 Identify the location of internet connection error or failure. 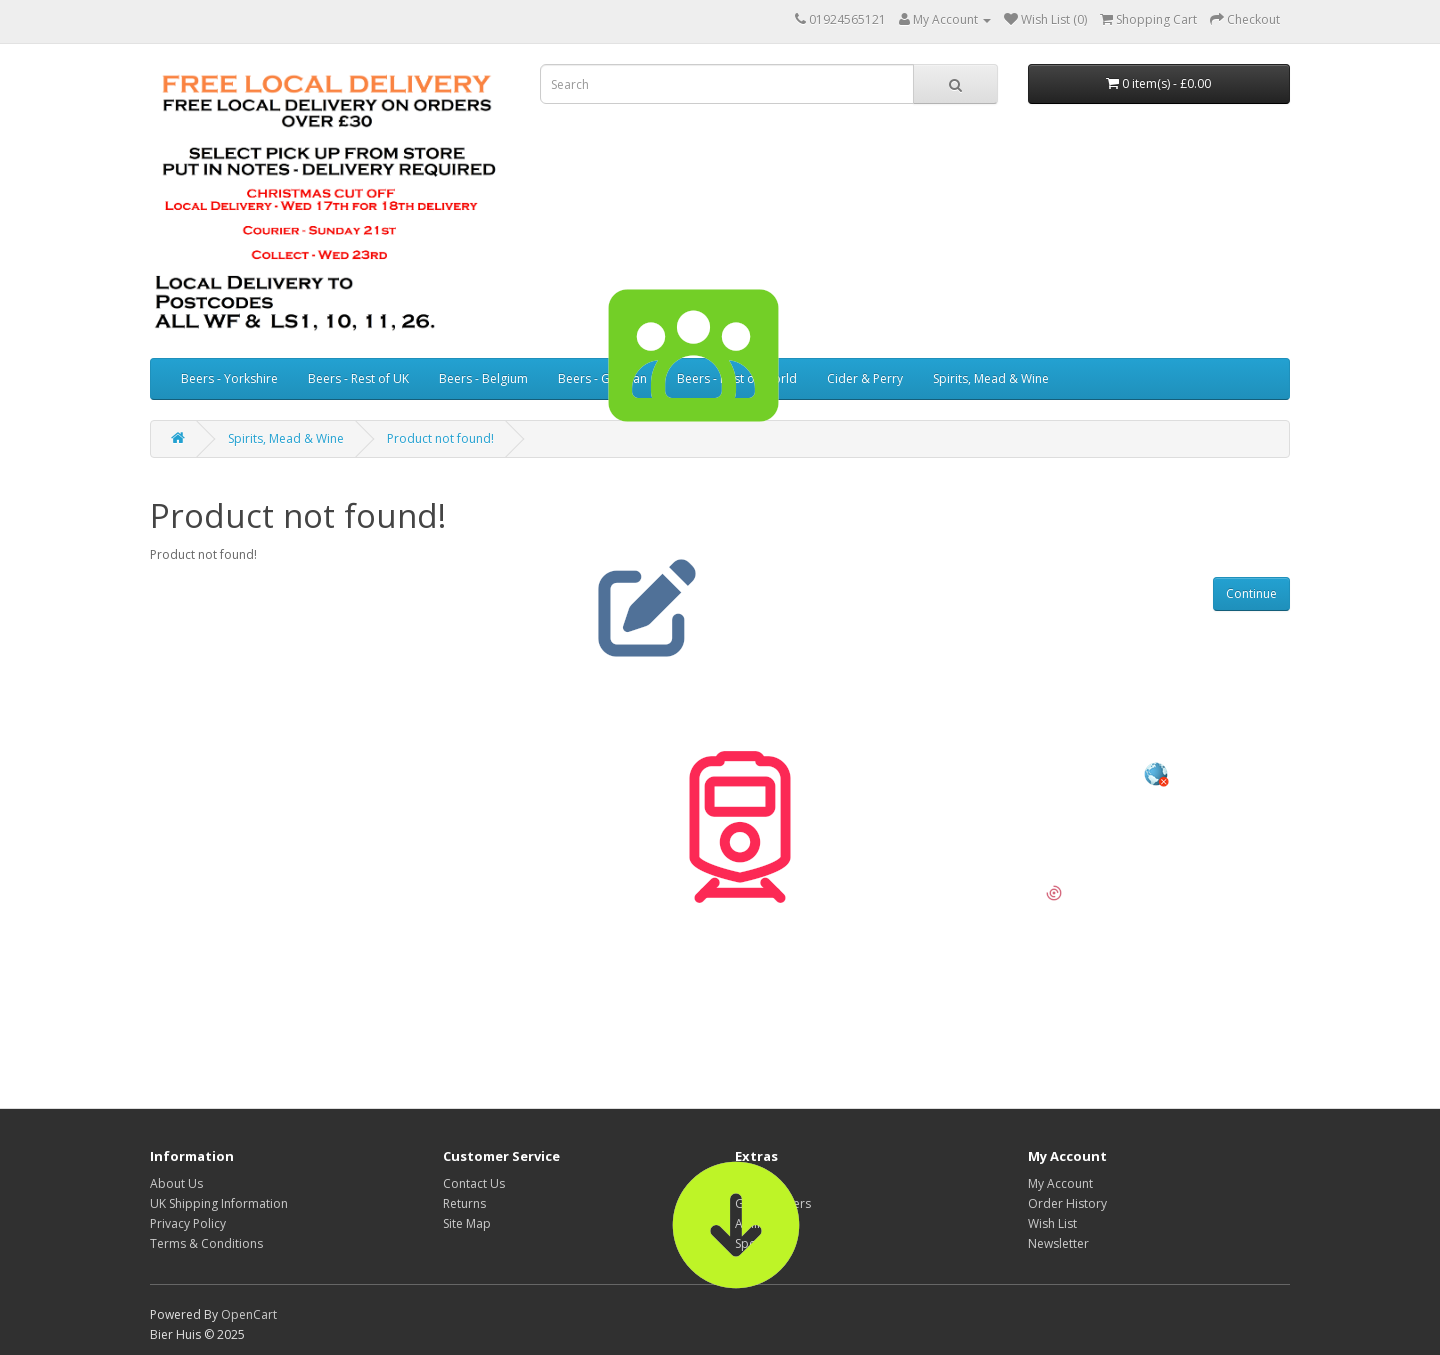
(1156, 774).